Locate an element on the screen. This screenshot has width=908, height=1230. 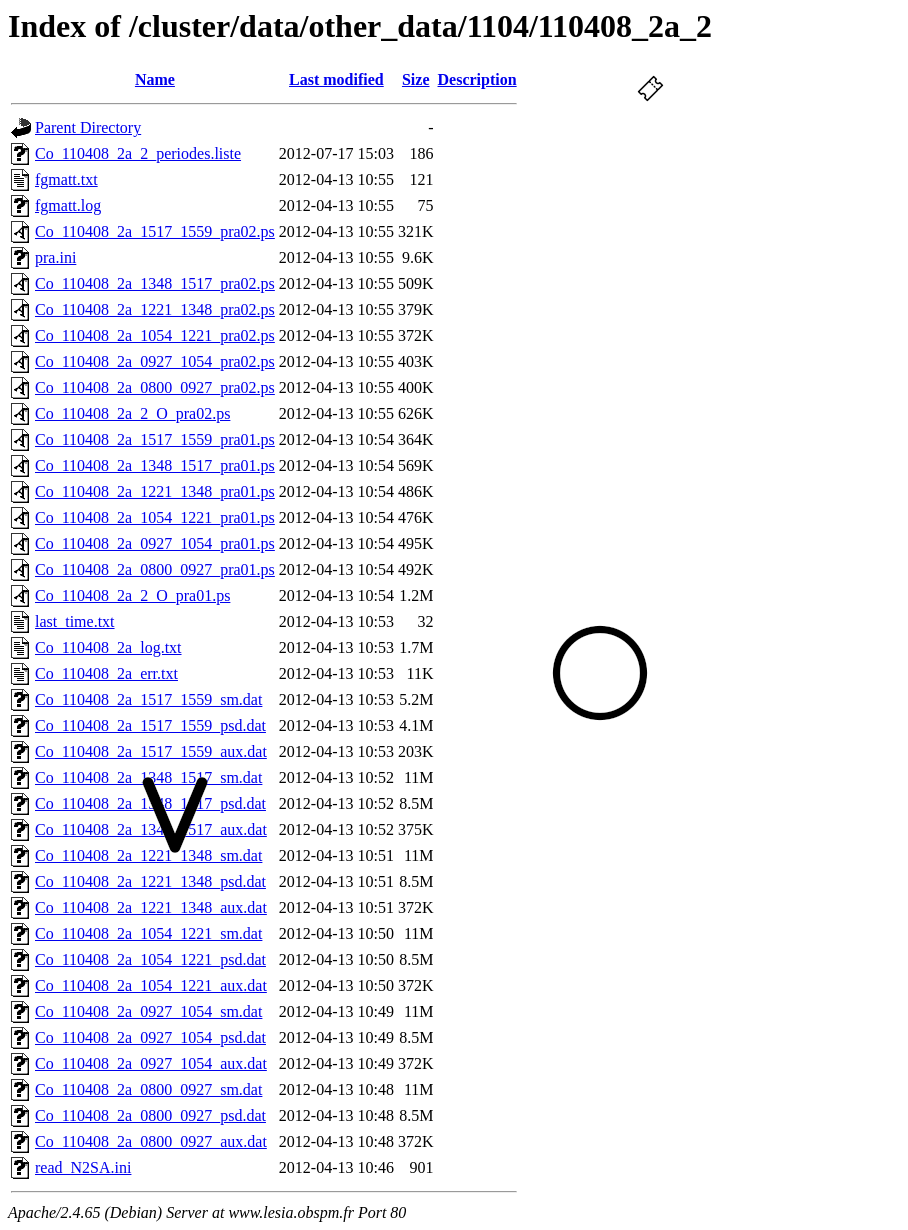
unselected radio button option is located at coordinates (600, 673).